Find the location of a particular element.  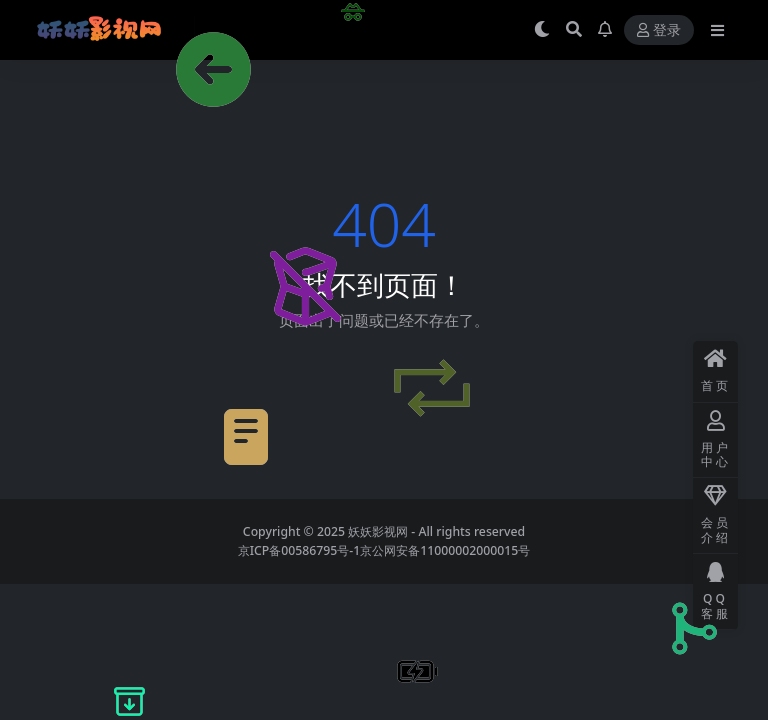

merge branches in a git repository is located at coordinates (694, 628).